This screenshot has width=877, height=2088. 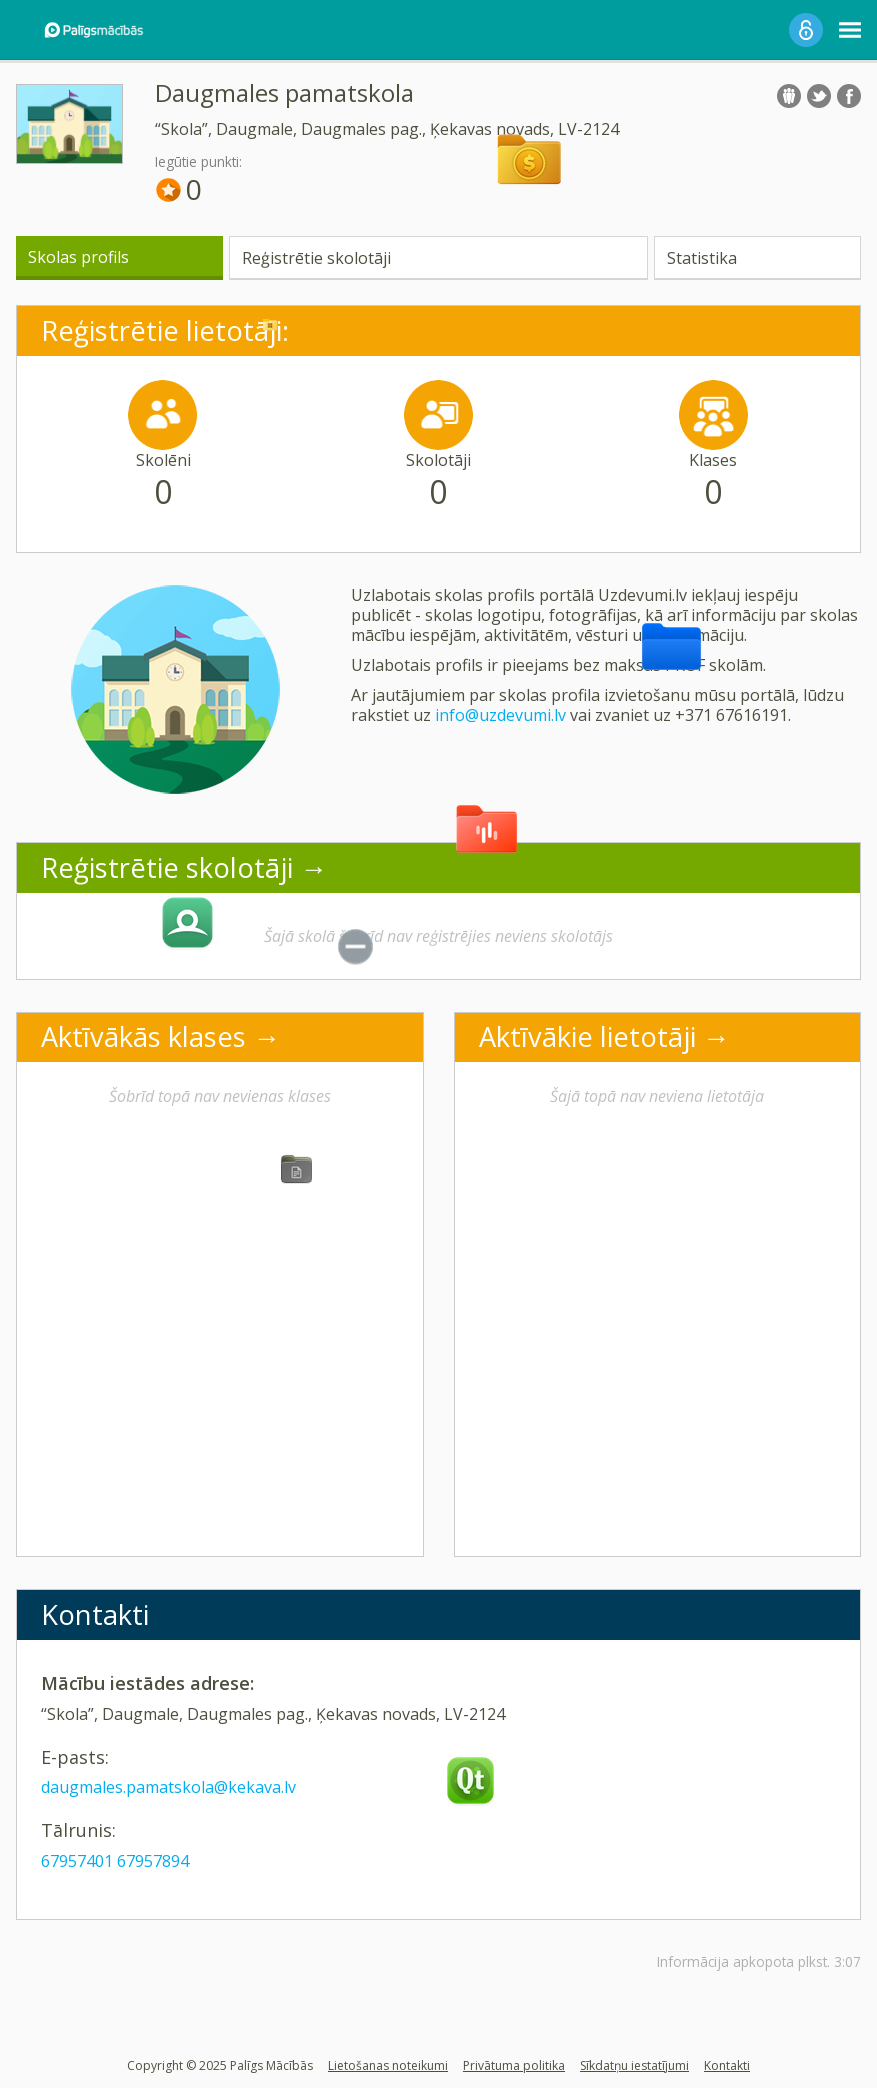 I want to click on indicates file excluded from dropbox selective sync, so click(x=355, y=946).